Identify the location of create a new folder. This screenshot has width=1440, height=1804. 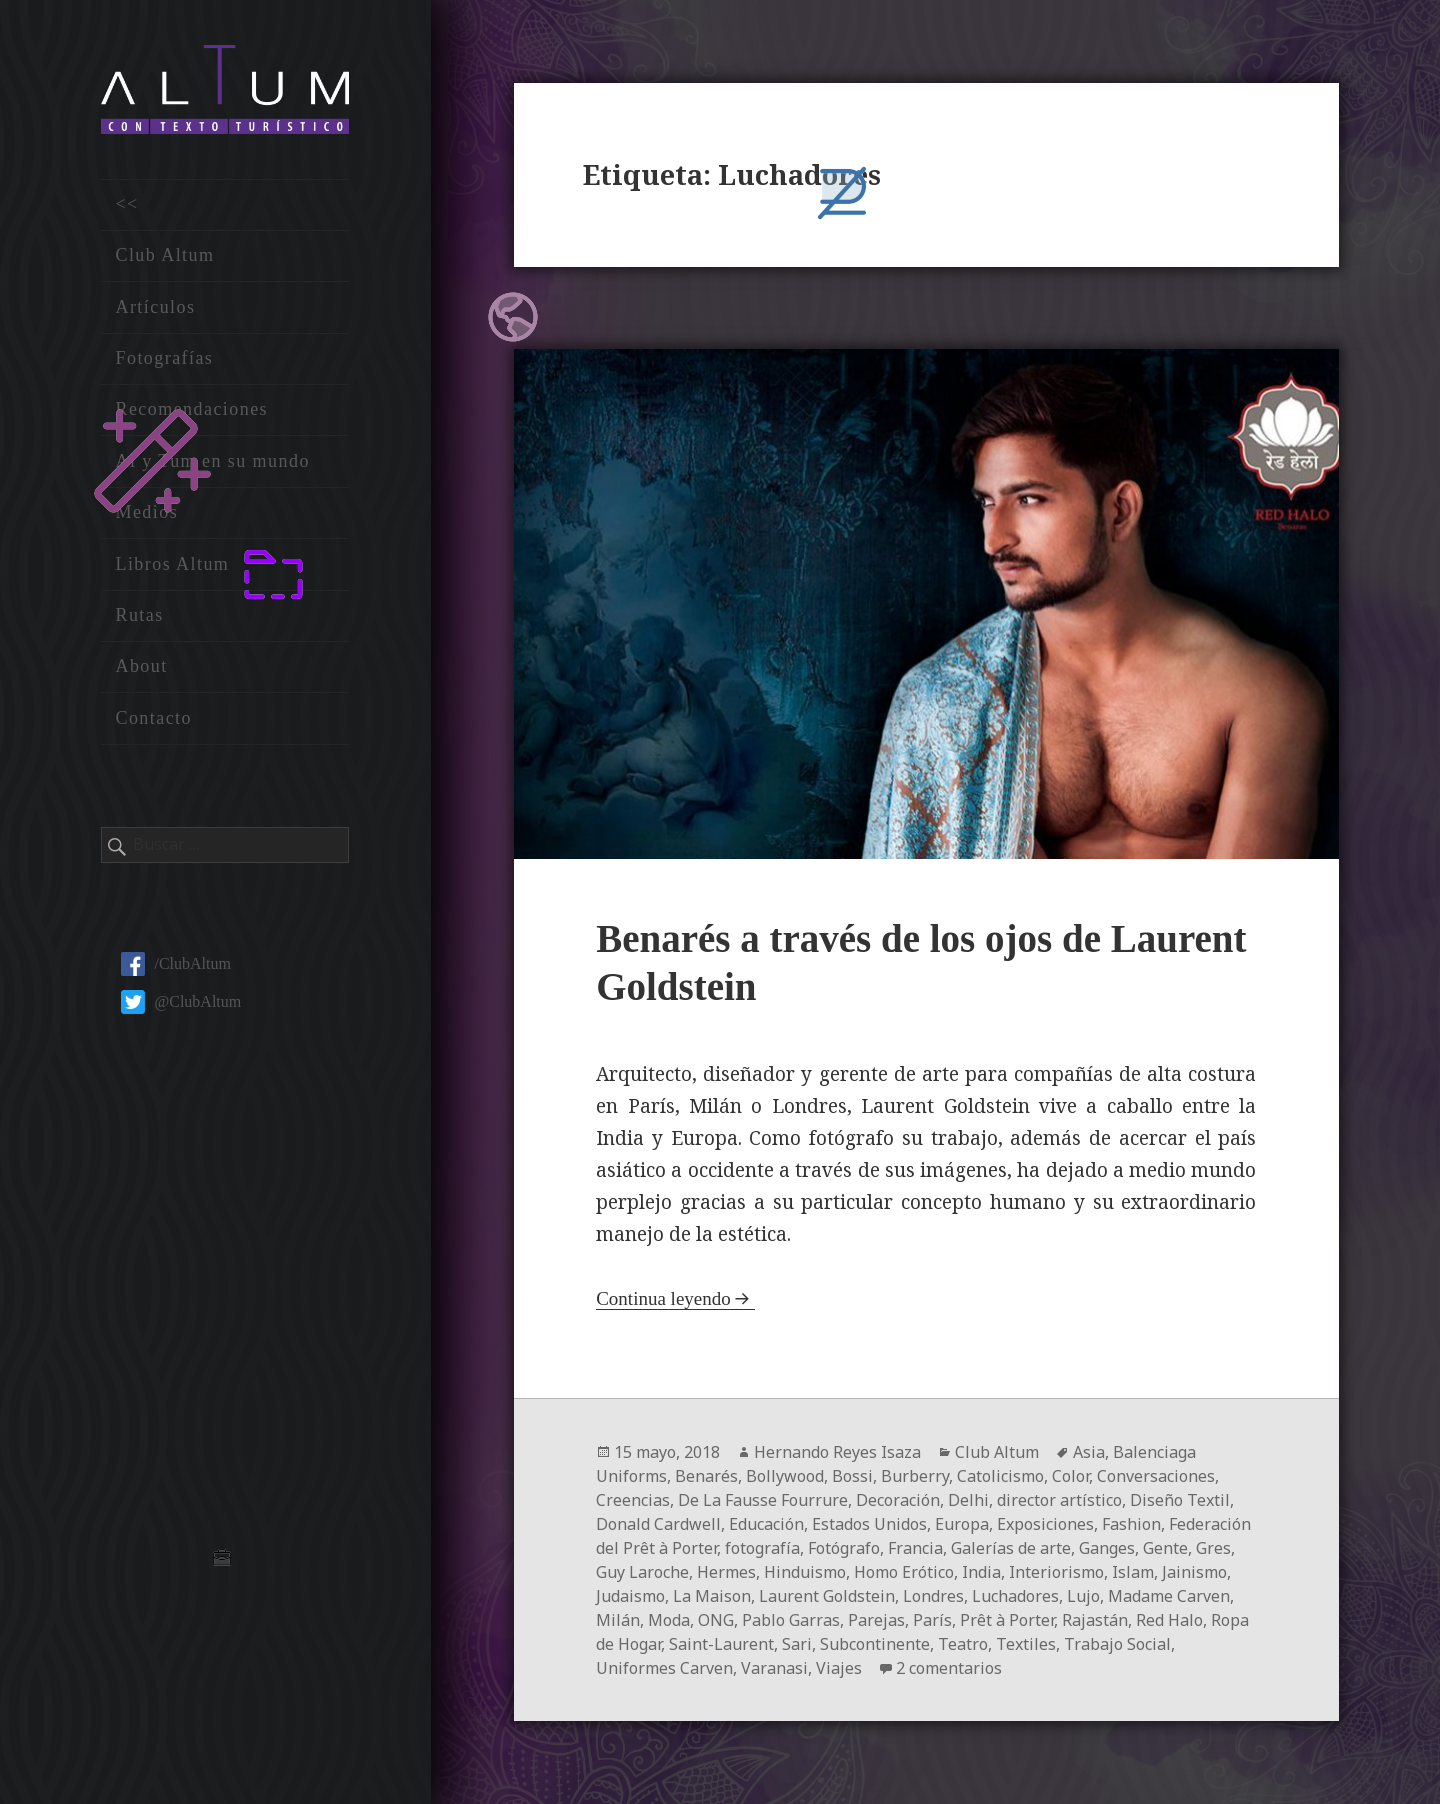
(273, 574).